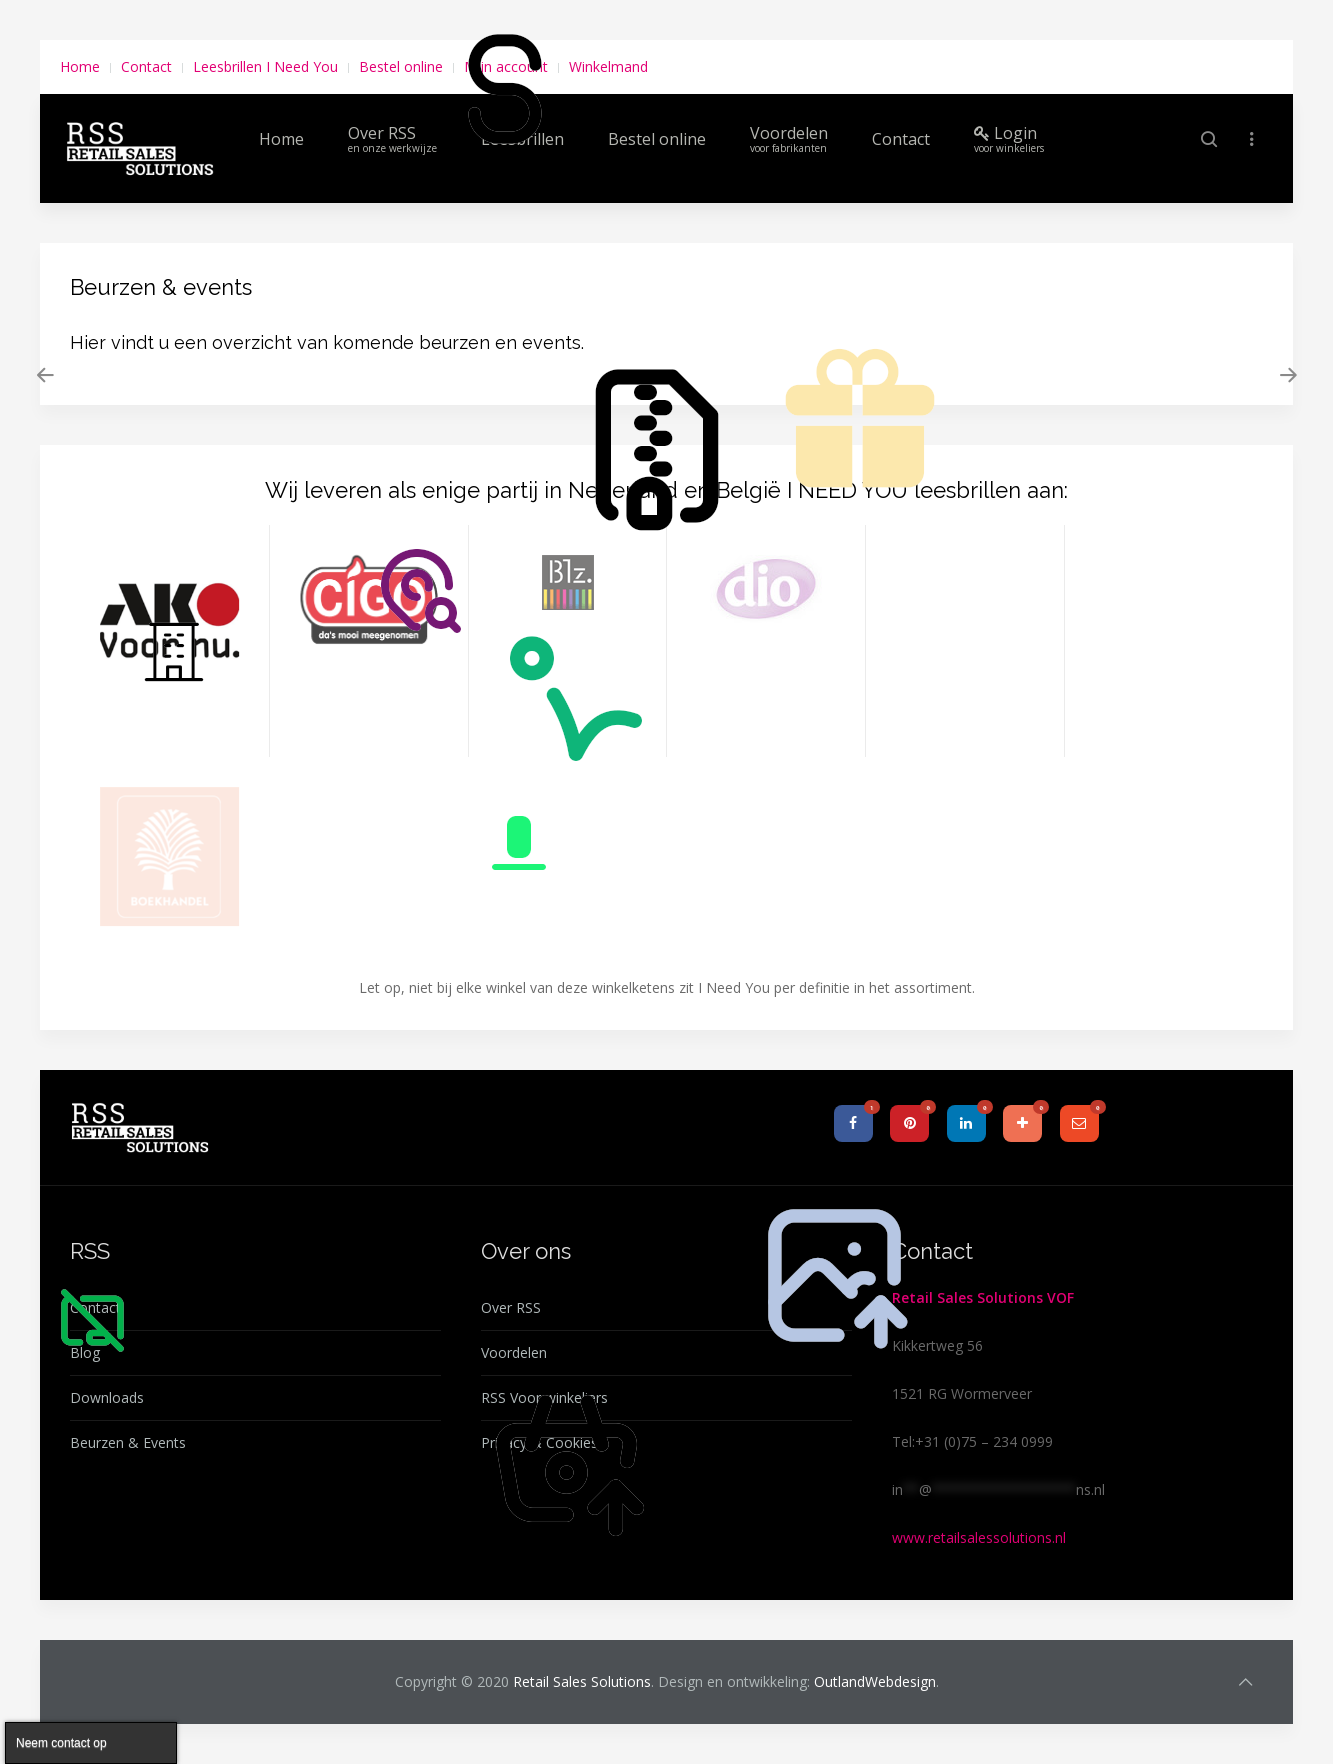  What do you see at coordinates (505, 89) in the screenshot?
I see `indicates an item starting with the letter S` at bounding box center [505, 89].